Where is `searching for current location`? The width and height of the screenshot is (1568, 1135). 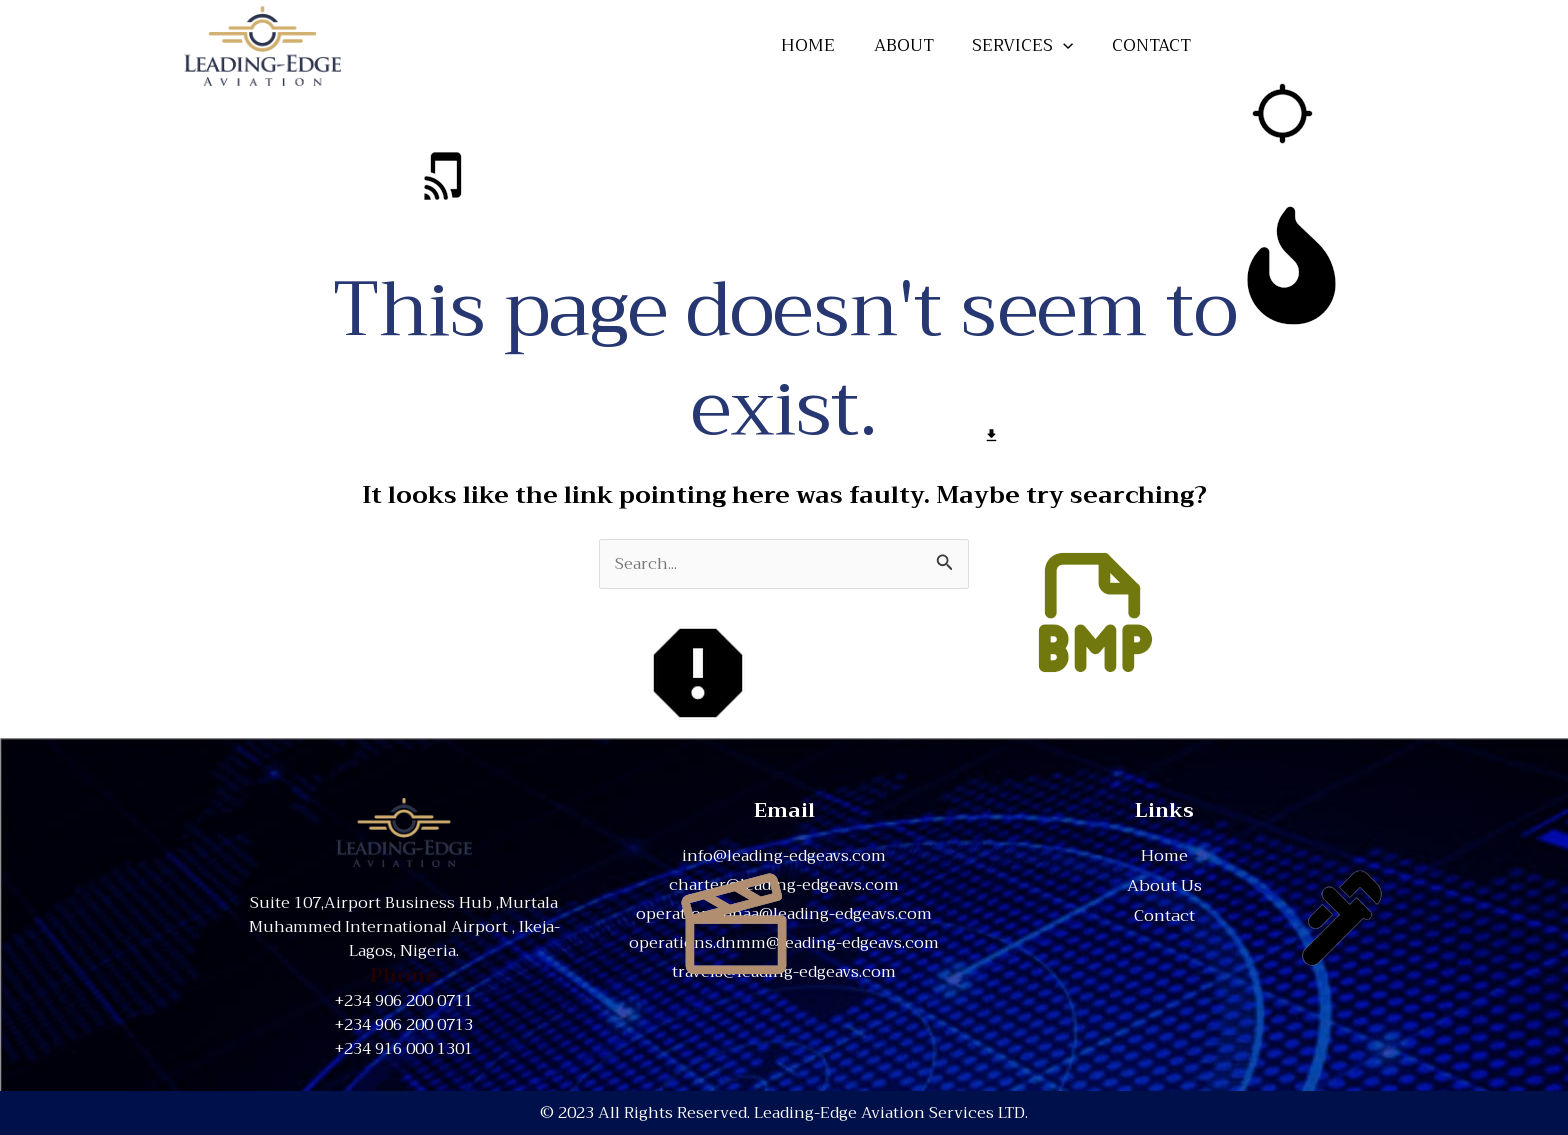 searching for current location is located at coordinates (1282, 113).